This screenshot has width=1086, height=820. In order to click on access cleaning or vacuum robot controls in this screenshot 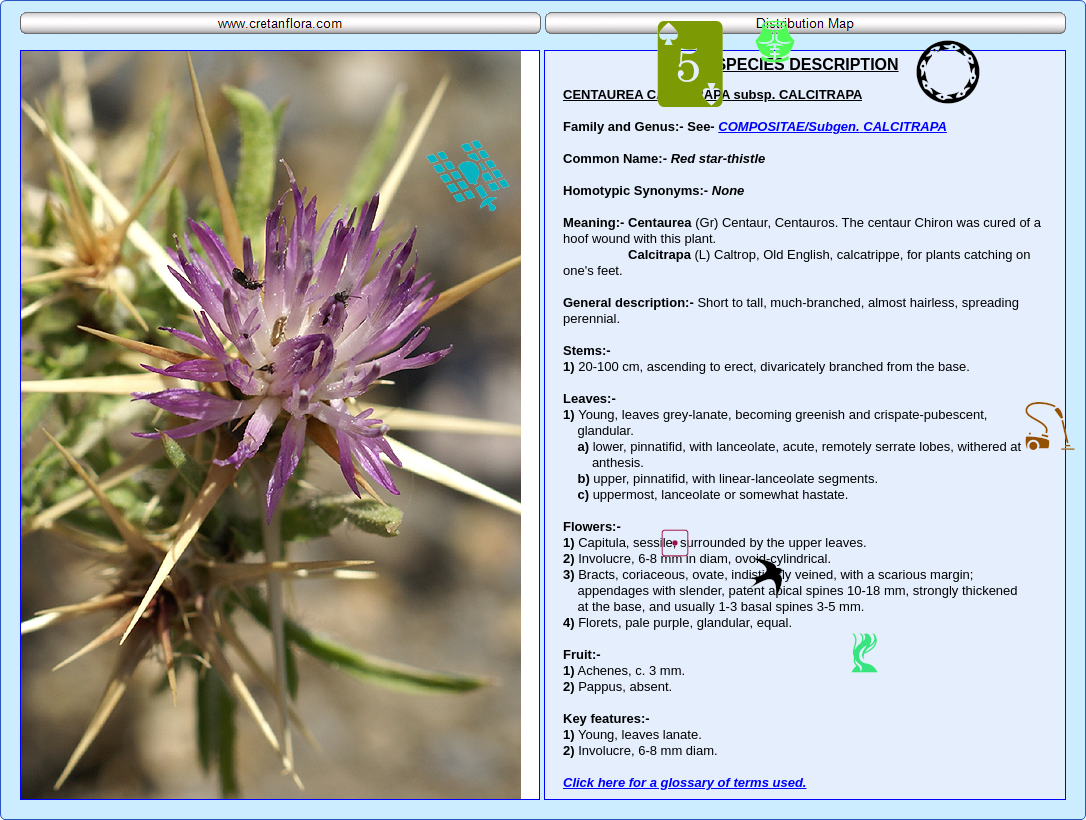, I will do `click(1050, 426)`.